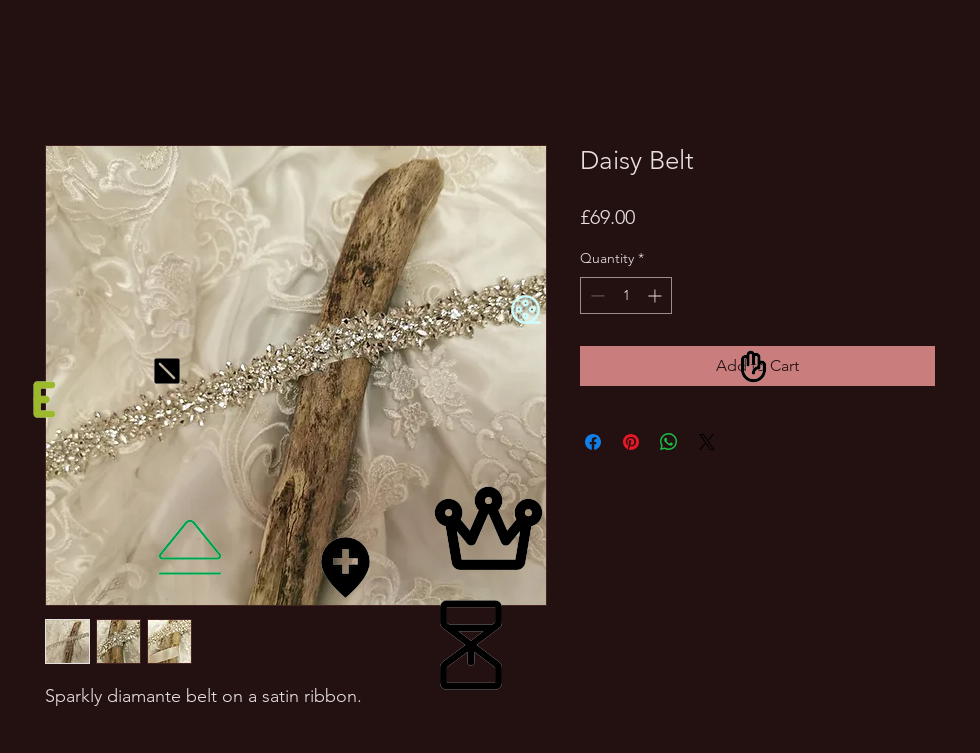 The width and height of the screenshot is (980, 753). I want to click on stop or pause an action, so click(753, 366).